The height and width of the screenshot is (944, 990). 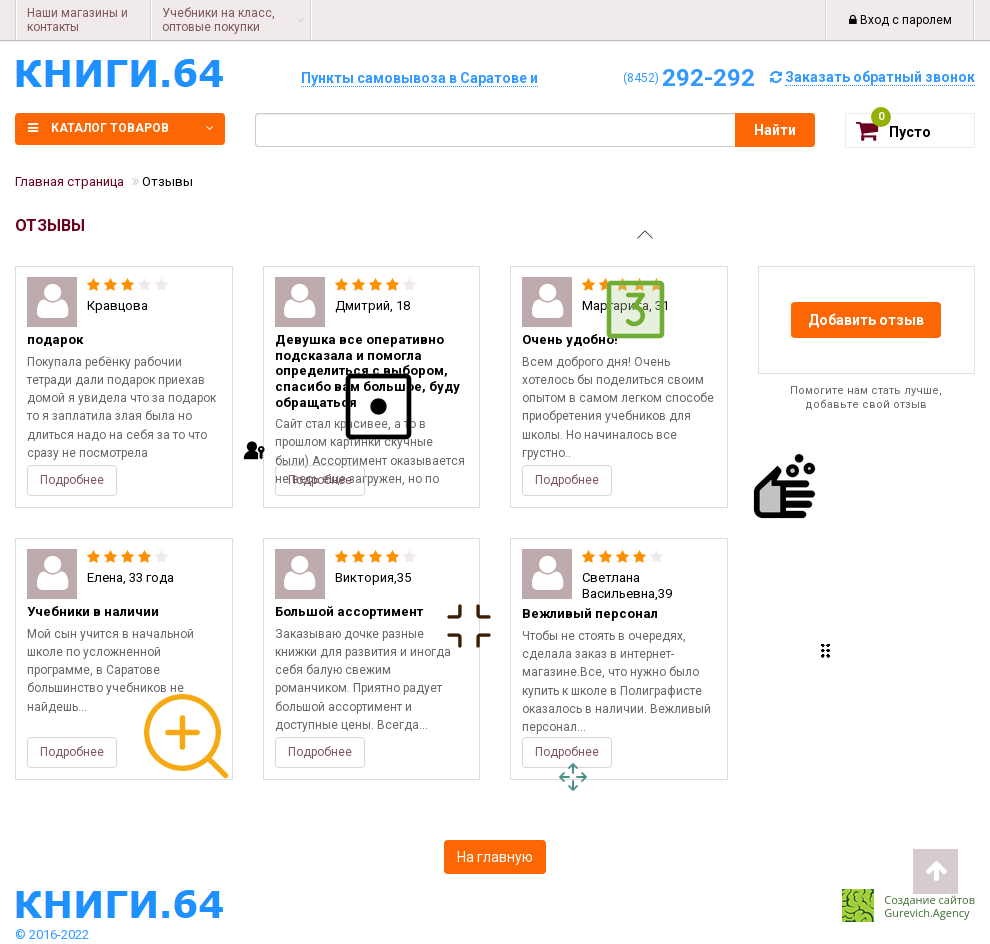 What do you see at coordinates (635, 309) in the screenshot?
I see `select or navigate to item number three` at bounding box center [635, 309].